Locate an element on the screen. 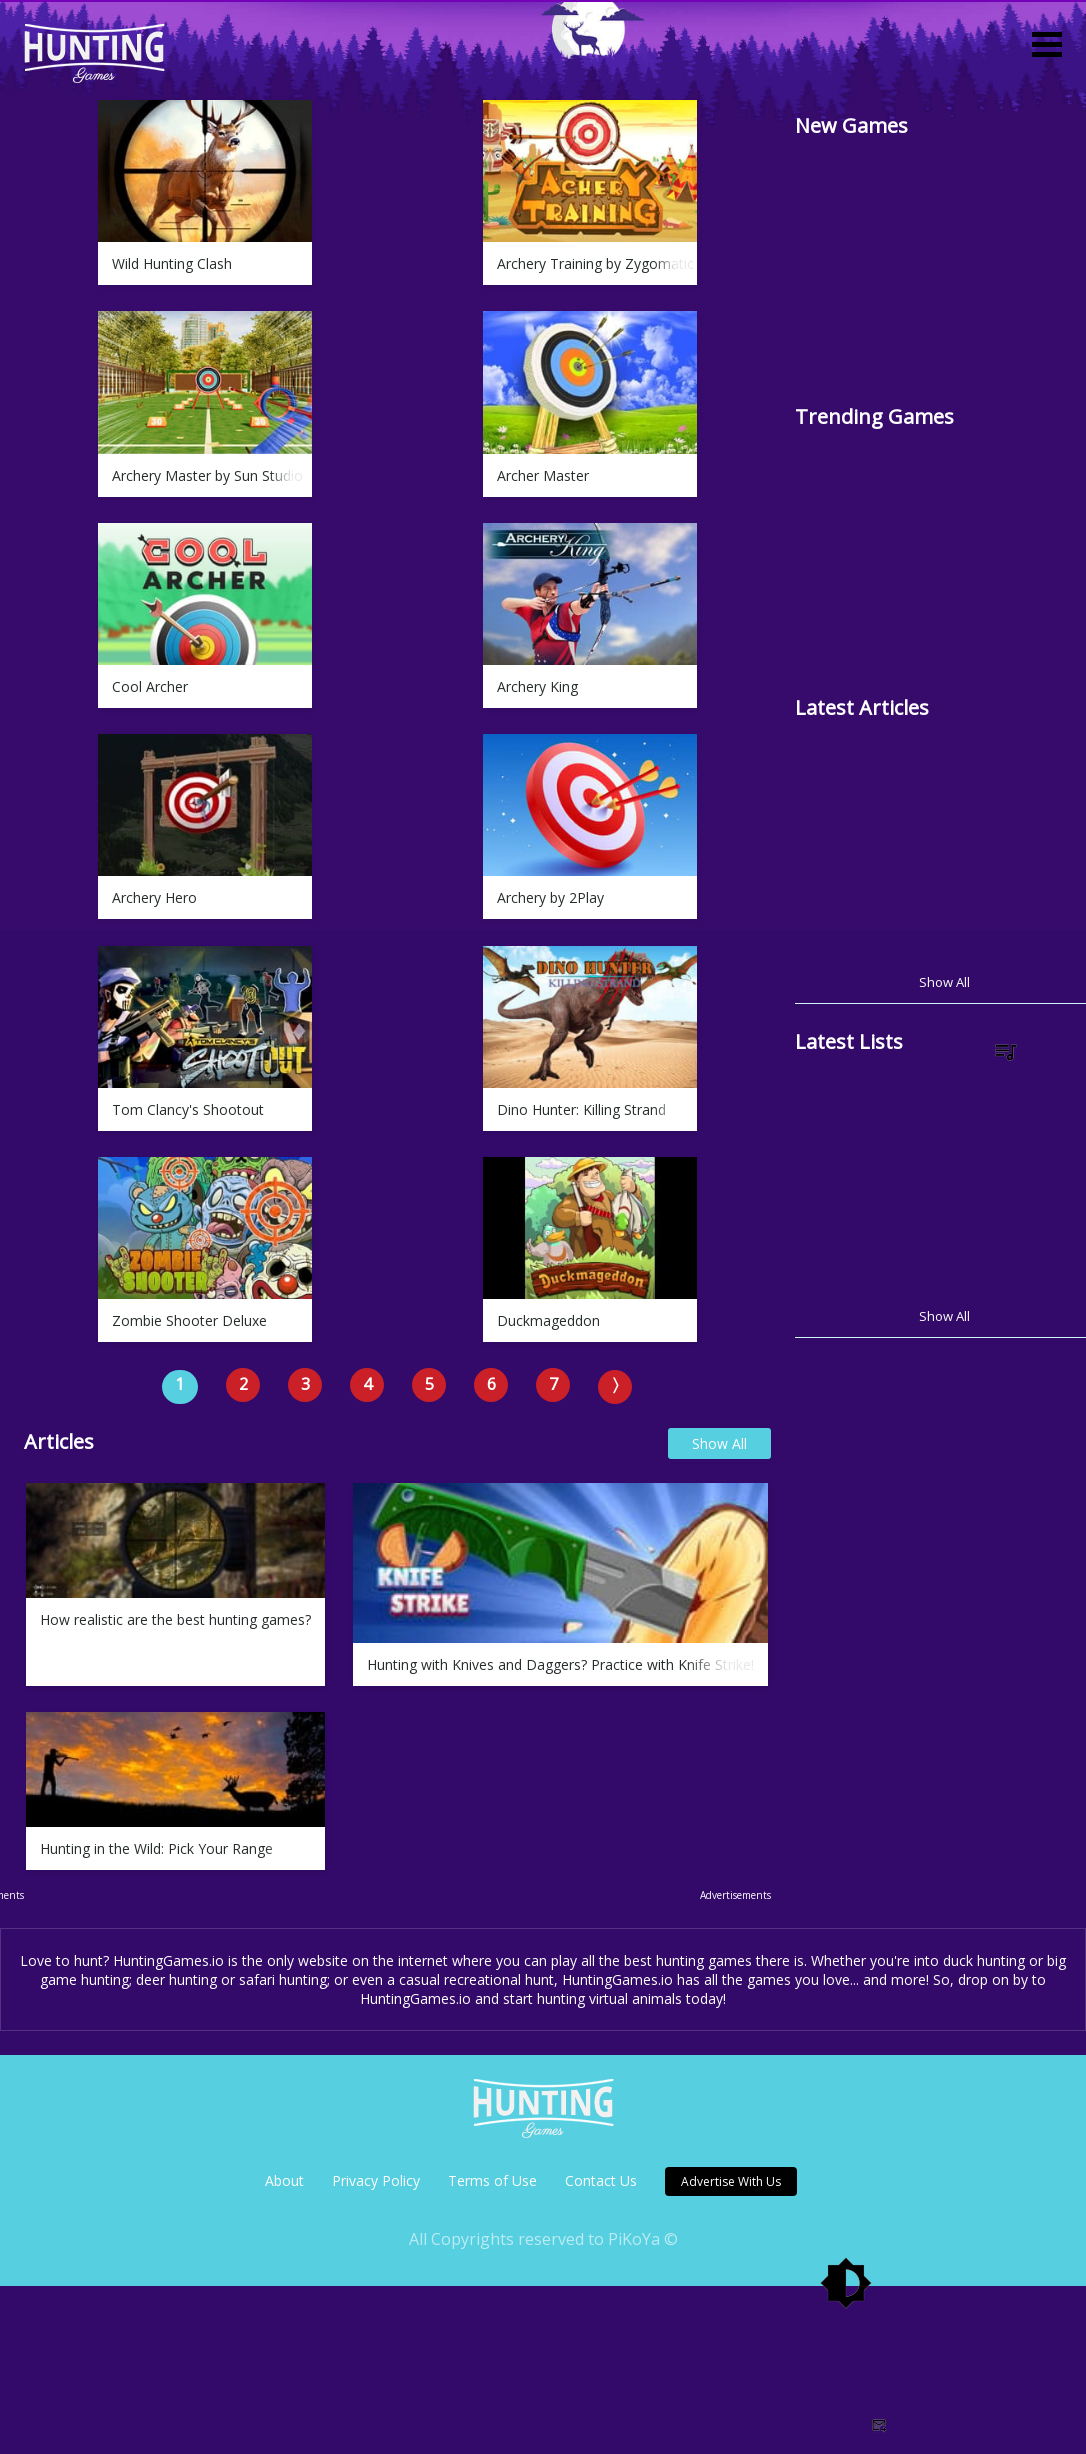  view music queue or playlist is located at coordinates (1005, 1051).